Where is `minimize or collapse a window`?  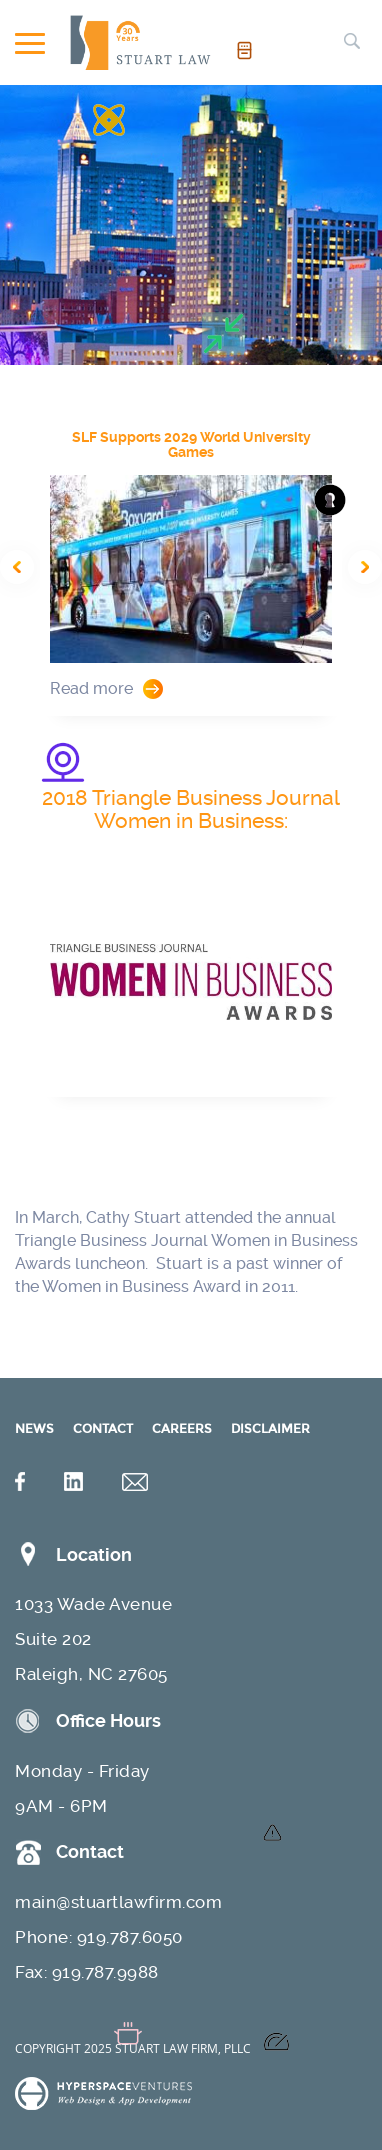 minimize or collapse a window is located at coordinates (223, 333).